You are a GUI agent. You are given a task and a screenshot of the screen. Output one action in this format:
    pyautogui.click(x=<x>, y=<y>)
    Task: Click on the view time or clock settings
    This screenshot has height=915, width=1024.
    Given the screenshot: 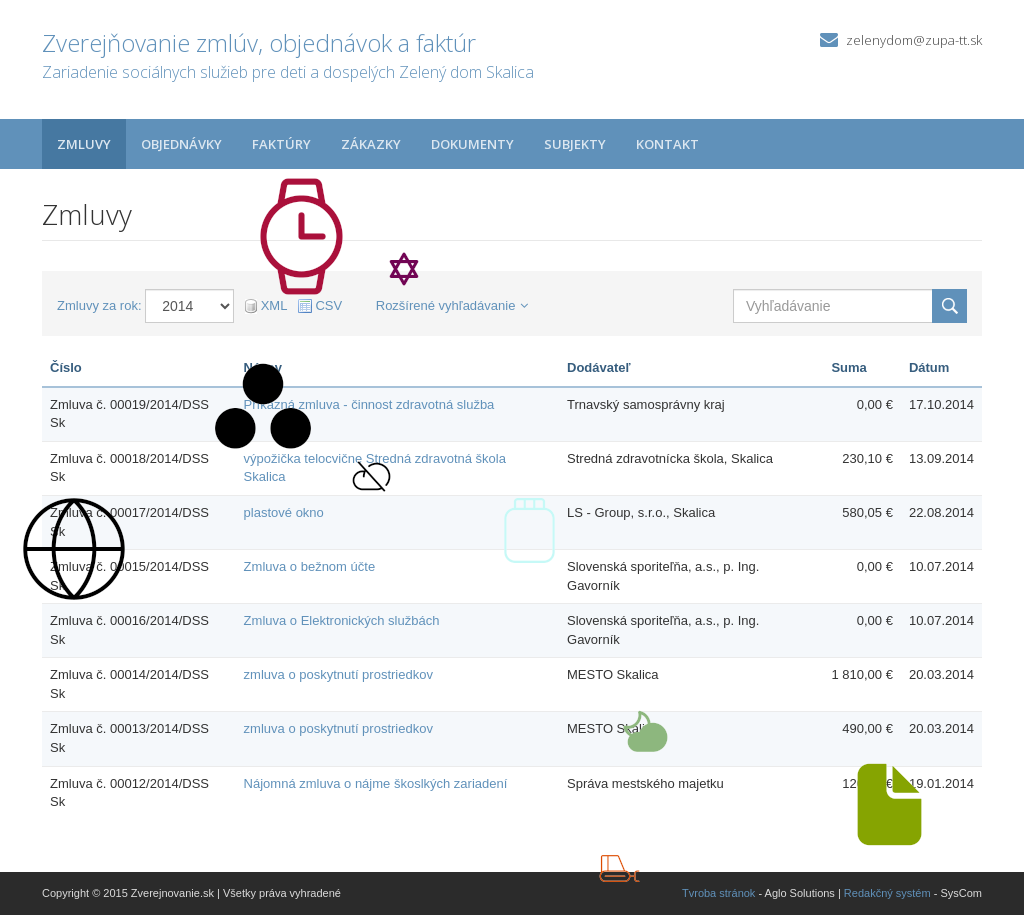 What is the action you would take?
    pyautogui.click(x=301, y=236)
    